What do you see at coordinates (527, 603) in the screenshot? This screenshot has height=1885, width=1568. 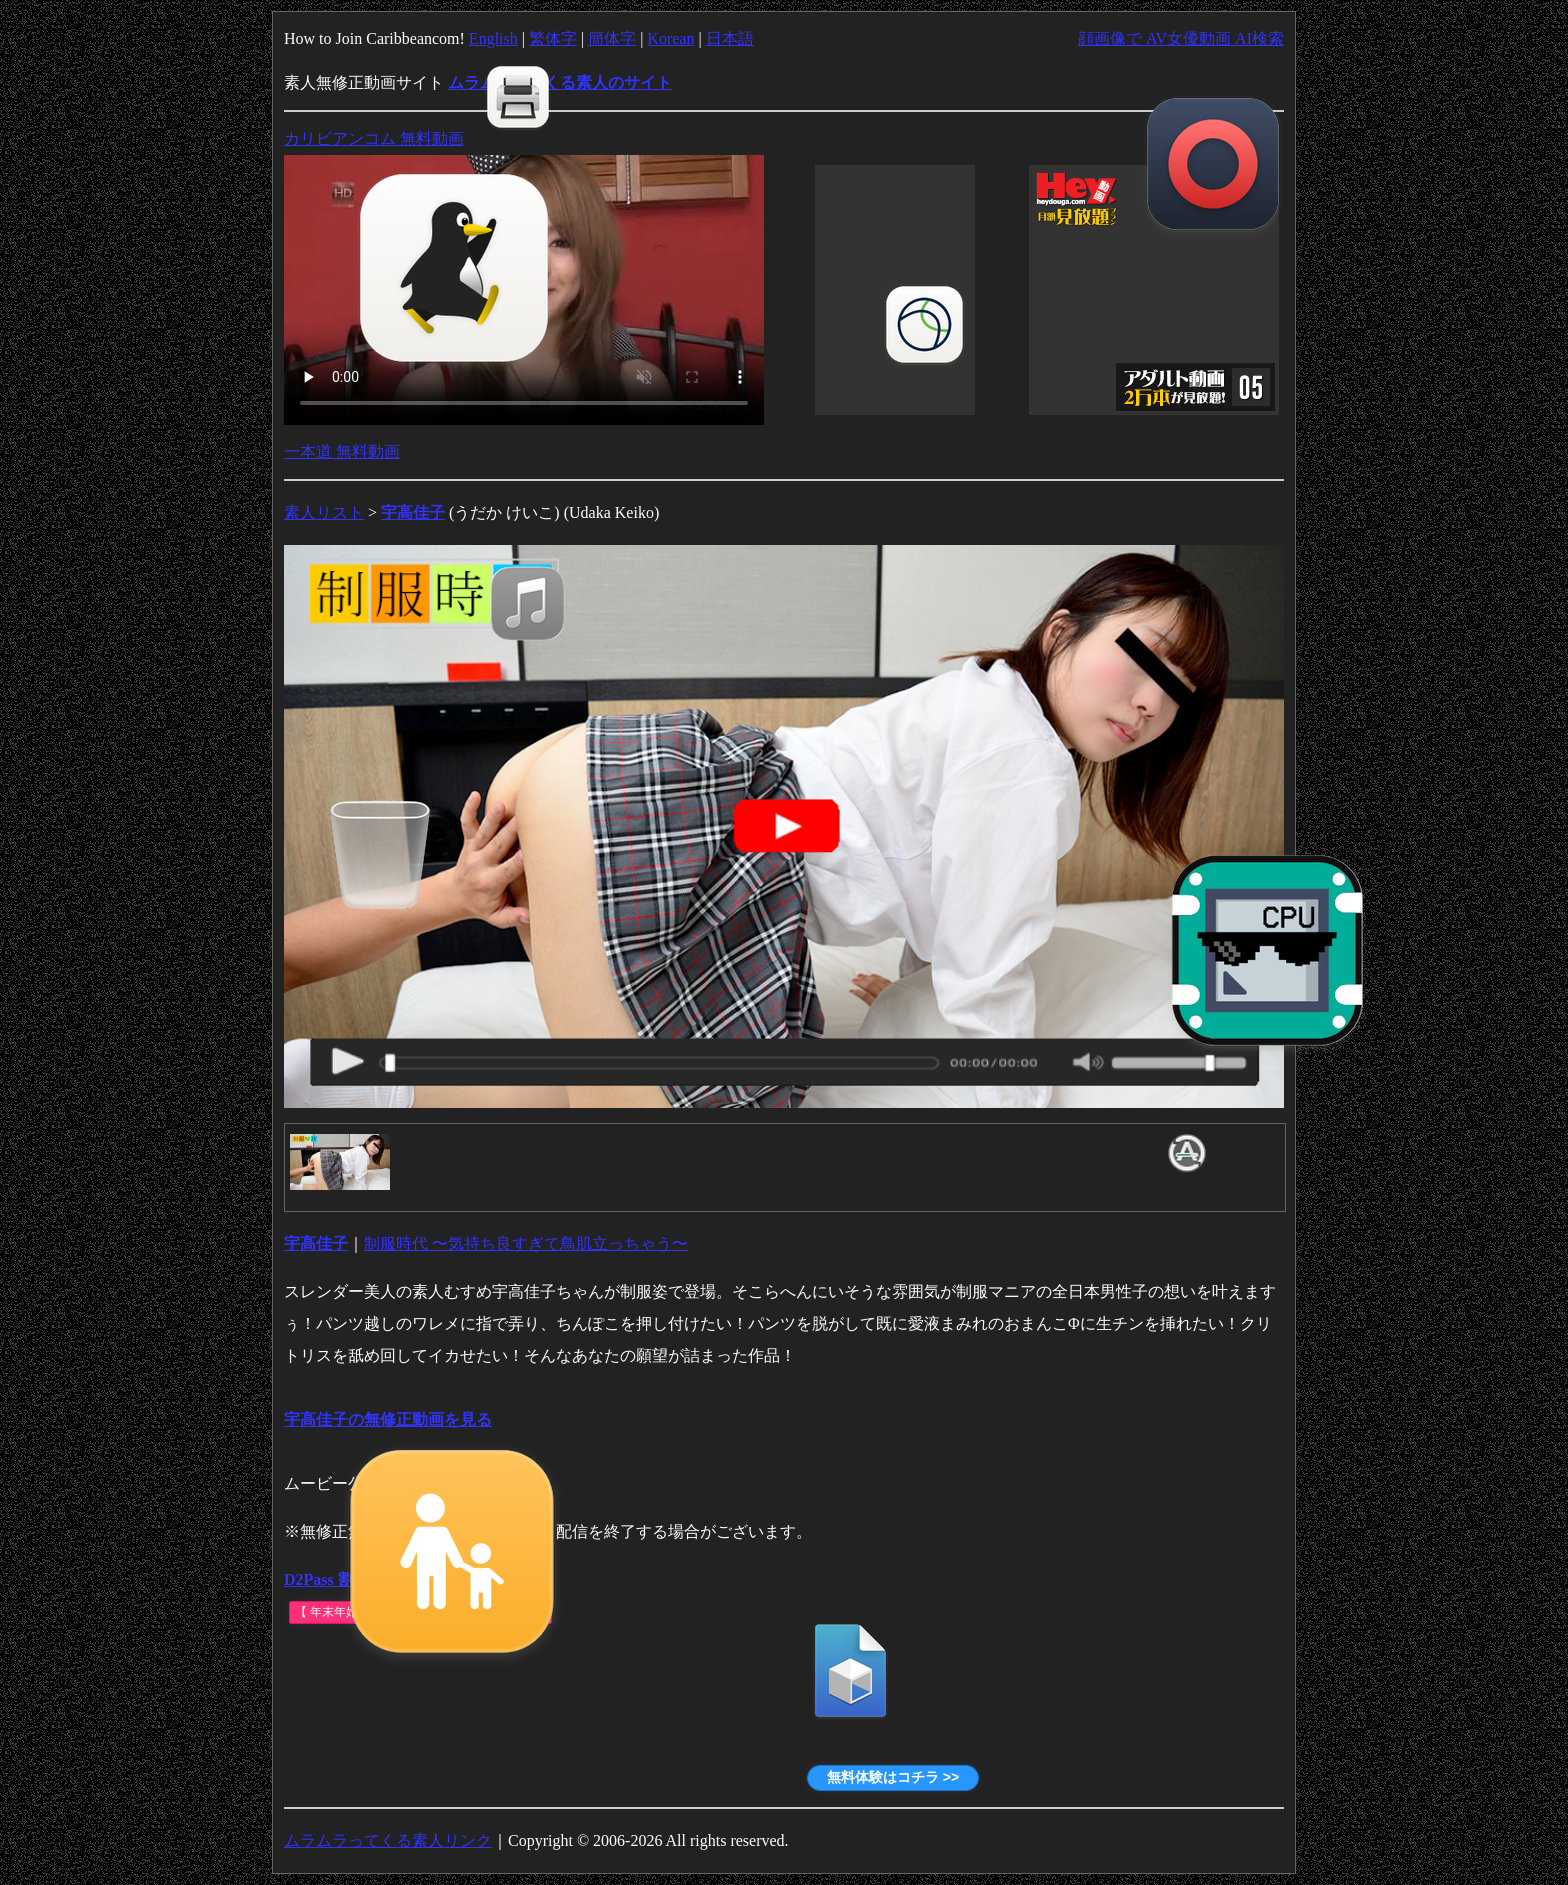 I see `open the Music app` at bounding box center [527, 603].